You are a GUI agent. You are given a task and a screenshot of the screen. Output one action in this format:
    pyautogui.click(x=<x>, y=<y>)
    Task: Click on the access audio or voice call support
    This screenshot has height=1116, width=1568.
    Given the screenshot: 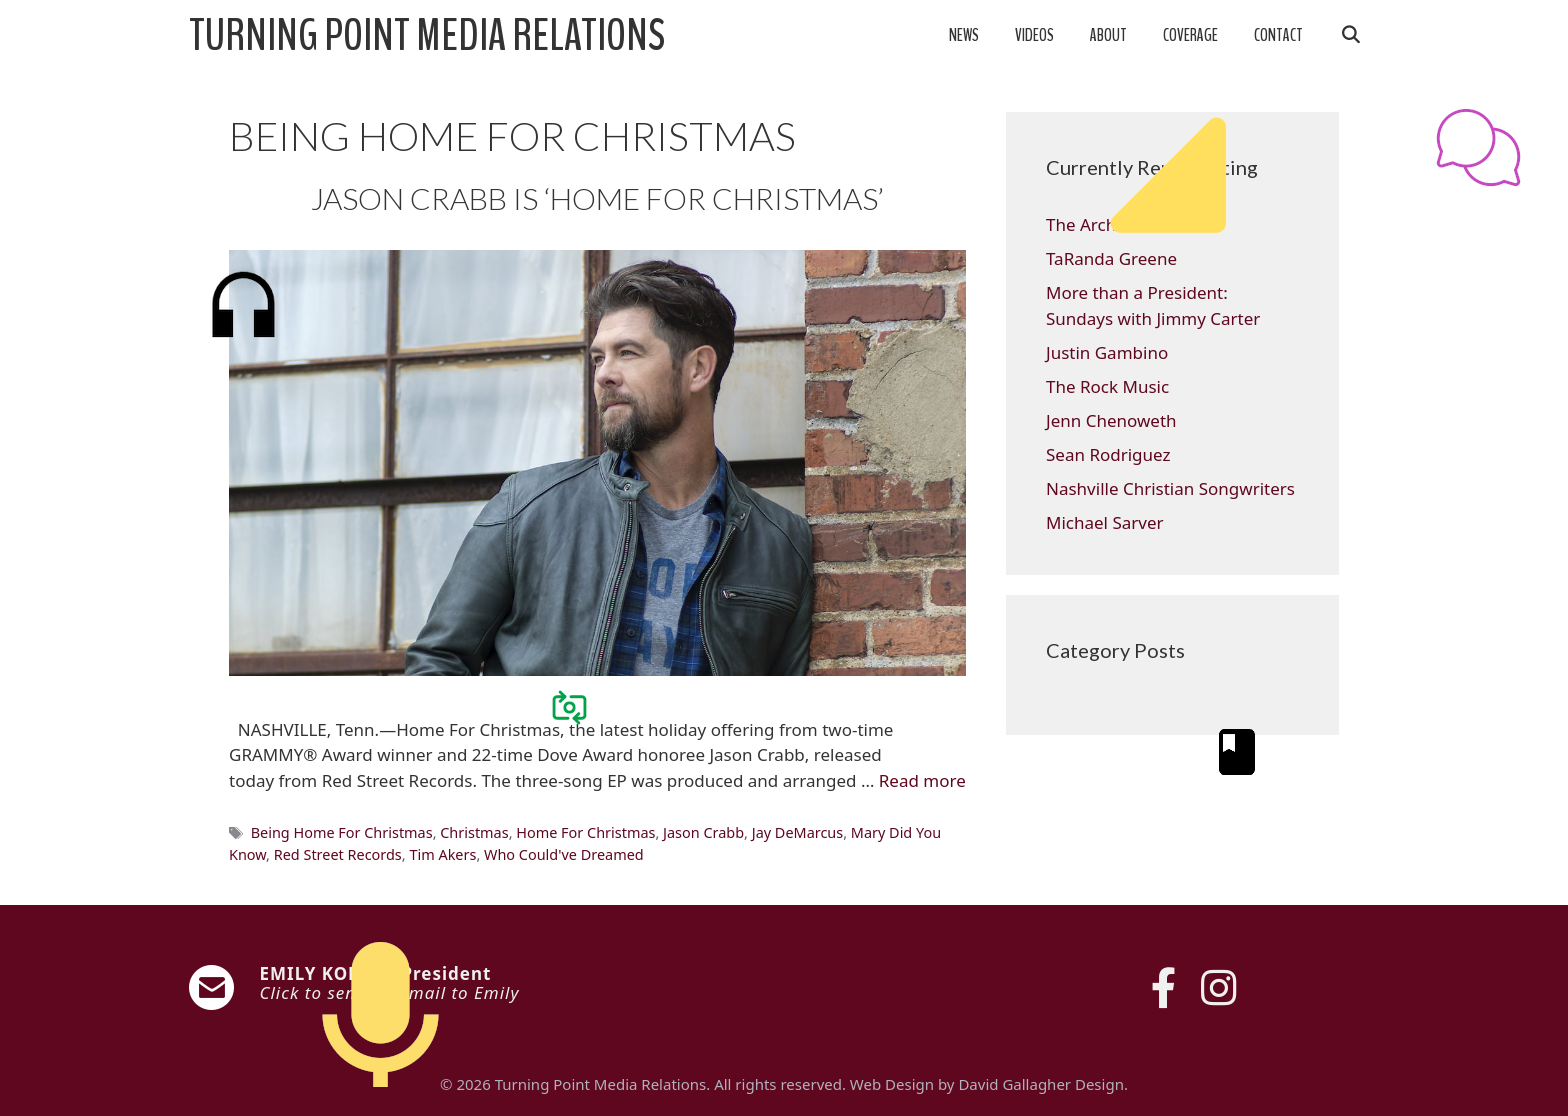 What is the action you would take?
    pyautogui.click(x=243, y=309)
    